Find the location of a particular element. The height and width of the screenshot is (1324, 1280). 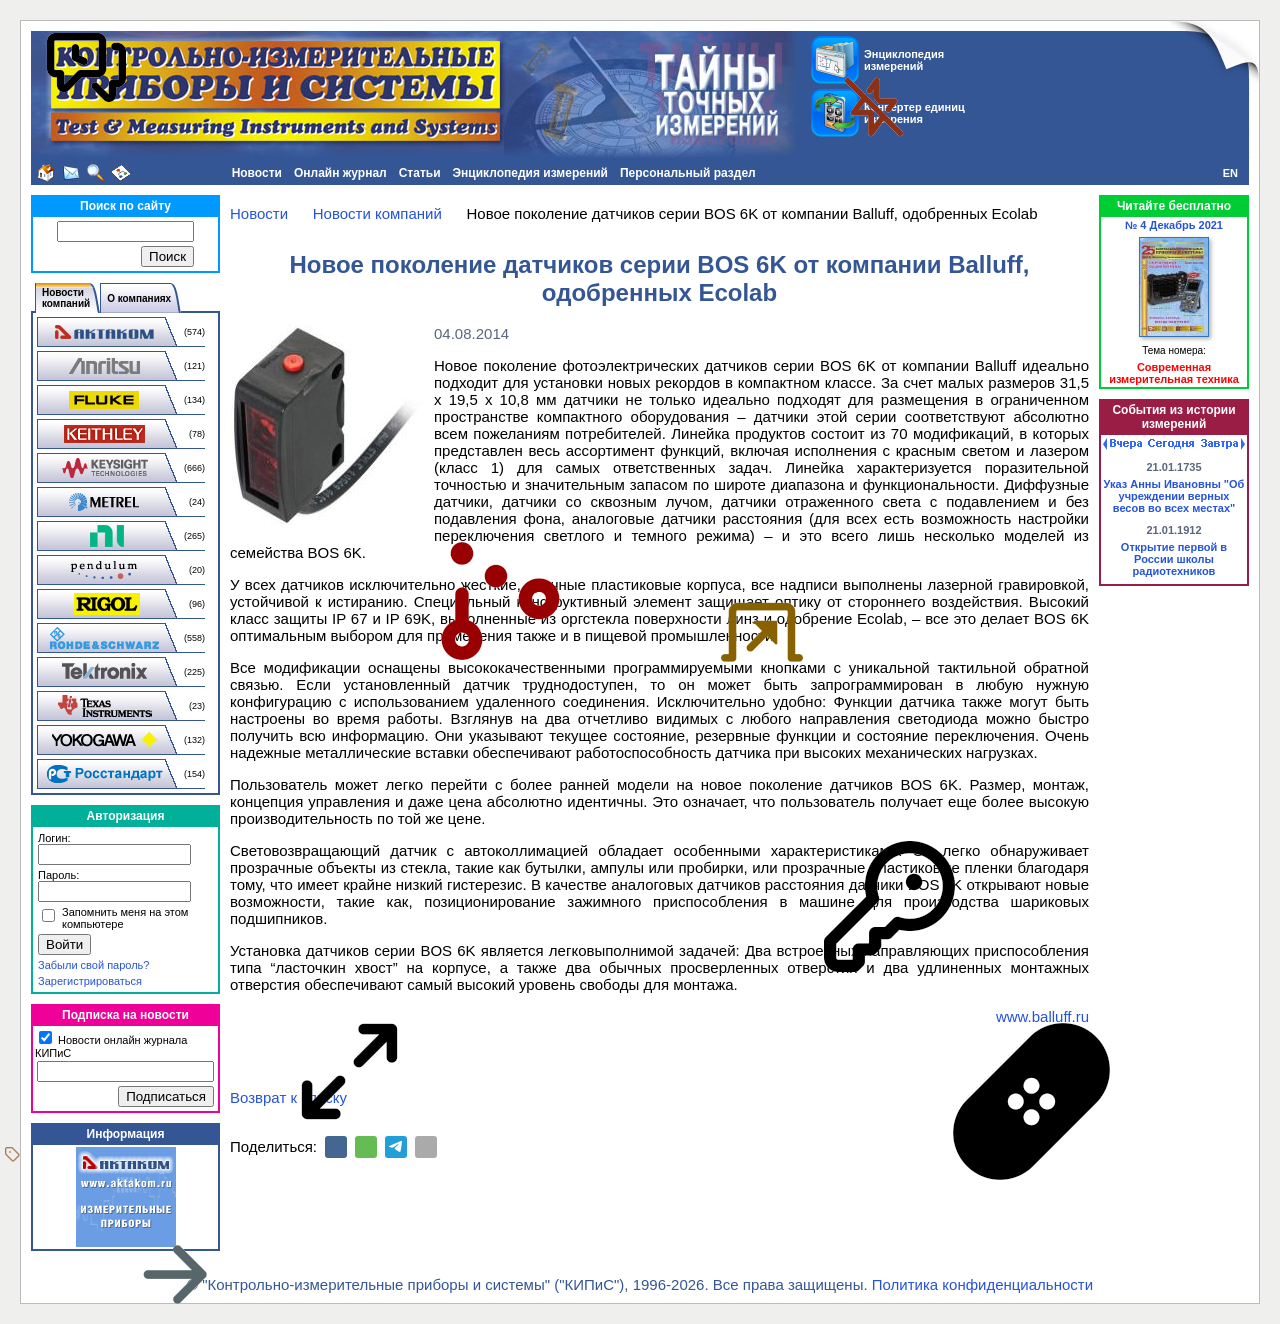

disable flash mode is located at coordinates (874, 107).